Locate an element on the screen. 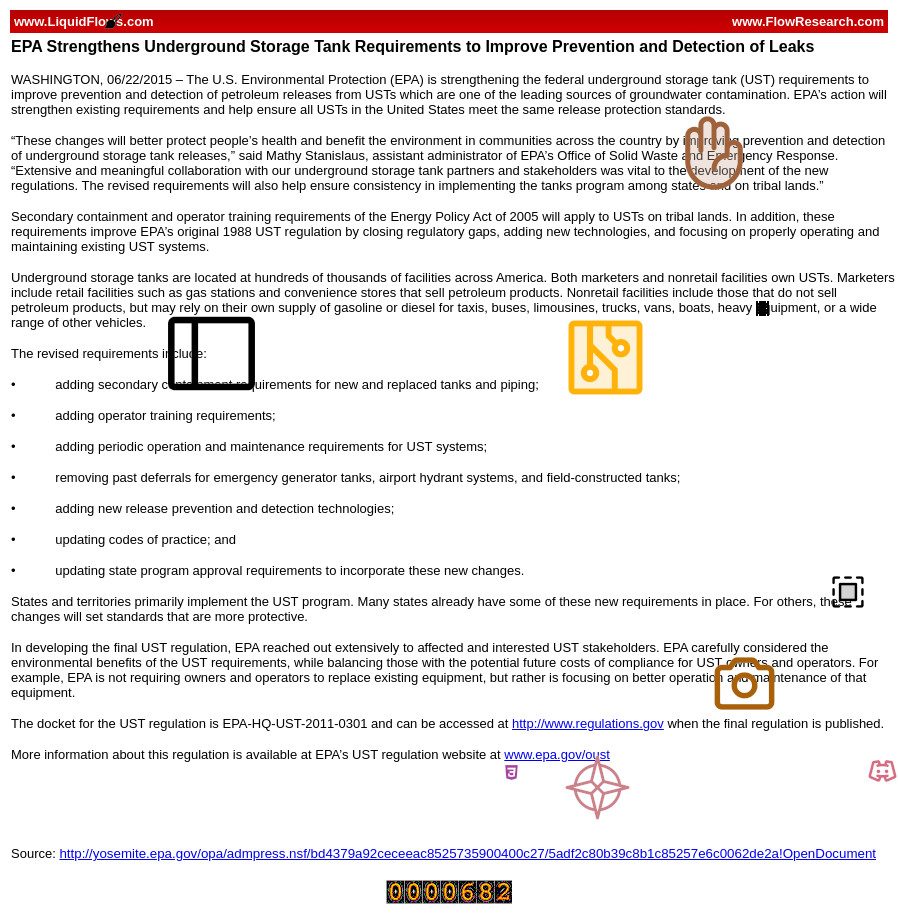 The width and height of the screenshot is (898, 920). access navigation or orientation tools is located at coordinates (597, 787).